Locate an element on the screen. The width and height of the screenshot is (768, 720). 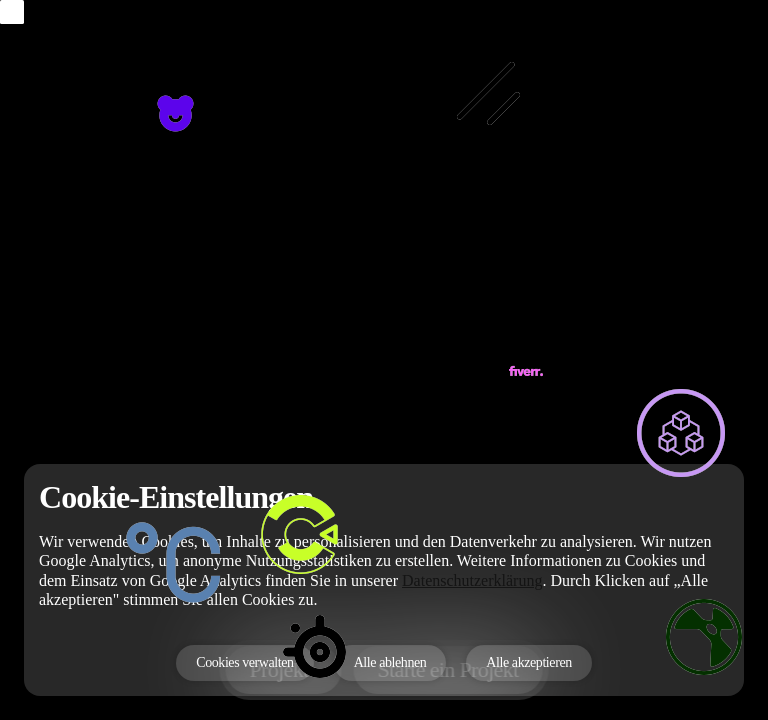
open the Fiverr app is located at coordinates (526, 371).